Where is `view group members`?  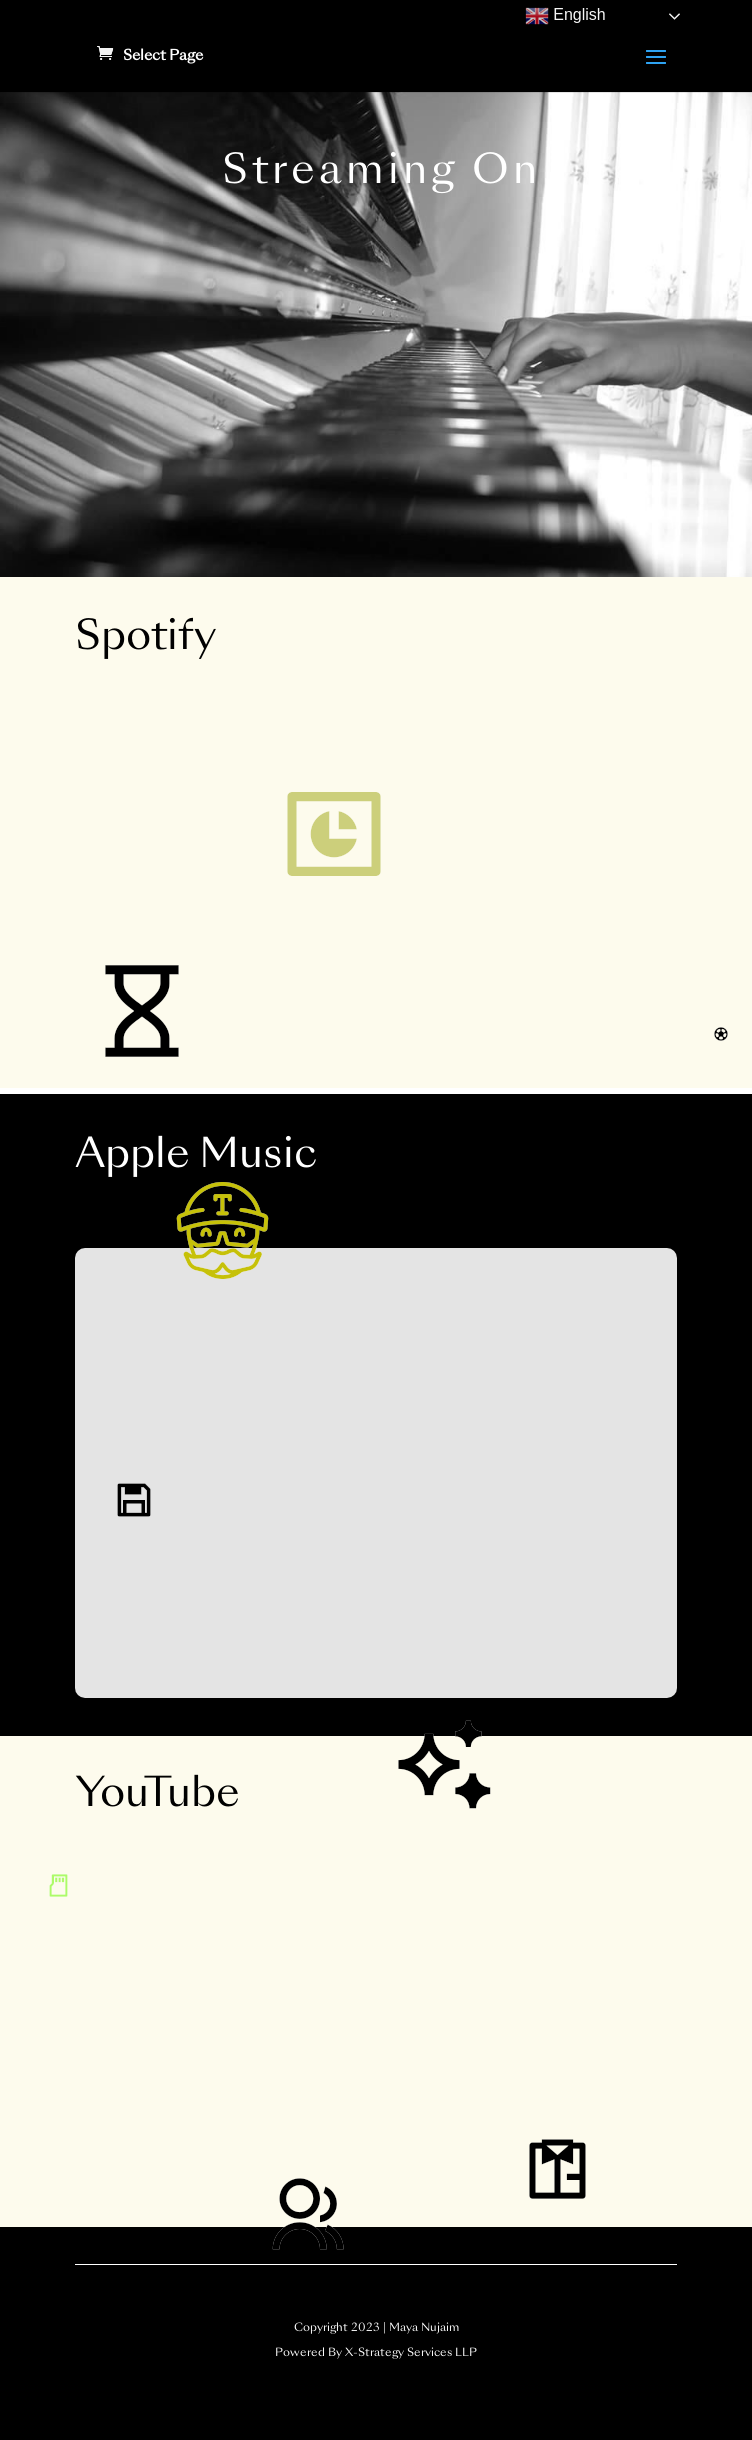 view group members is located at coordinates (306, 2215).